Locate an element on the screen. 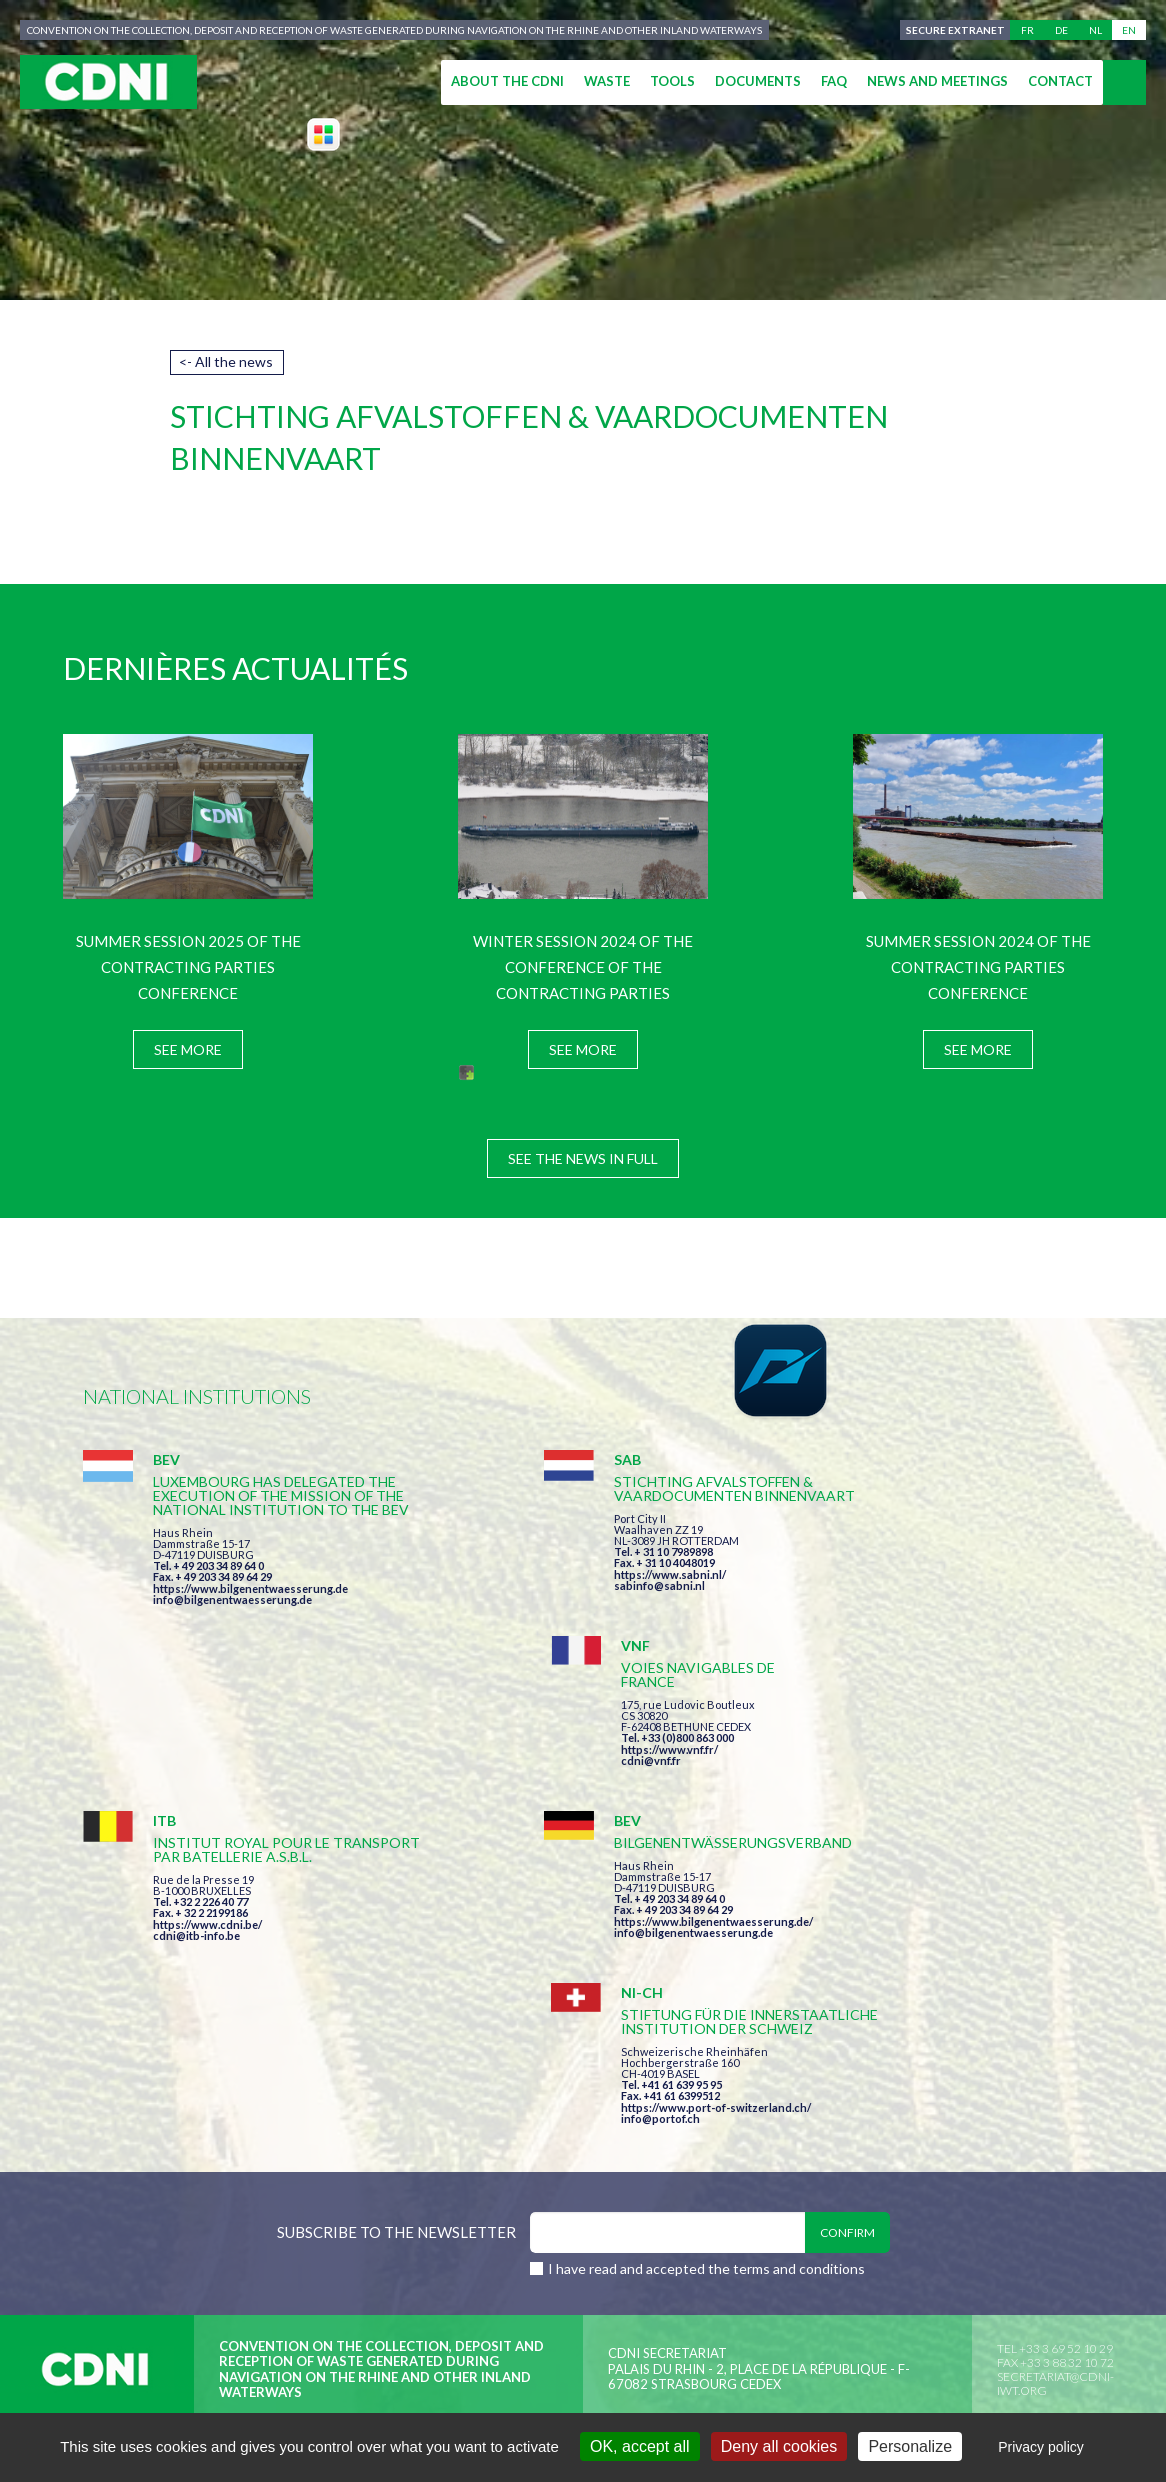  open extension manager app is located at coordinates (466, 1072).